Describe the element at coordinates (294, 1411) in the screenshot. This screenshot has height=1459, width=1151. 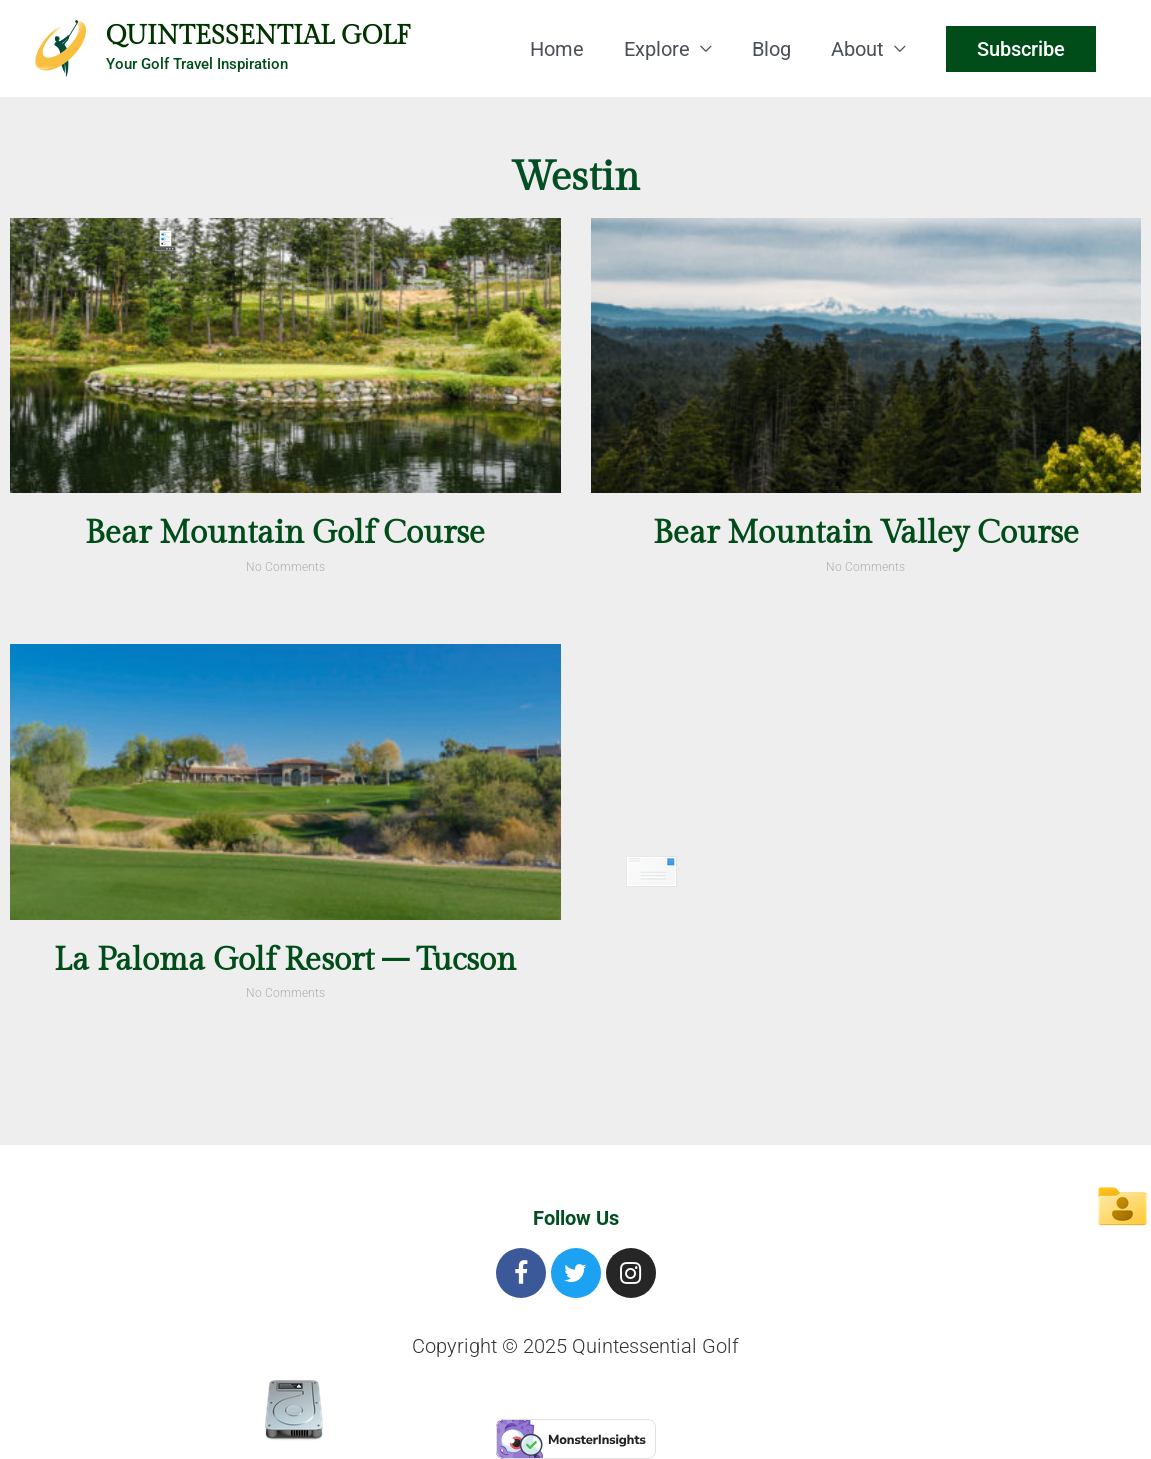
I see `access startup disk settings` at that location.